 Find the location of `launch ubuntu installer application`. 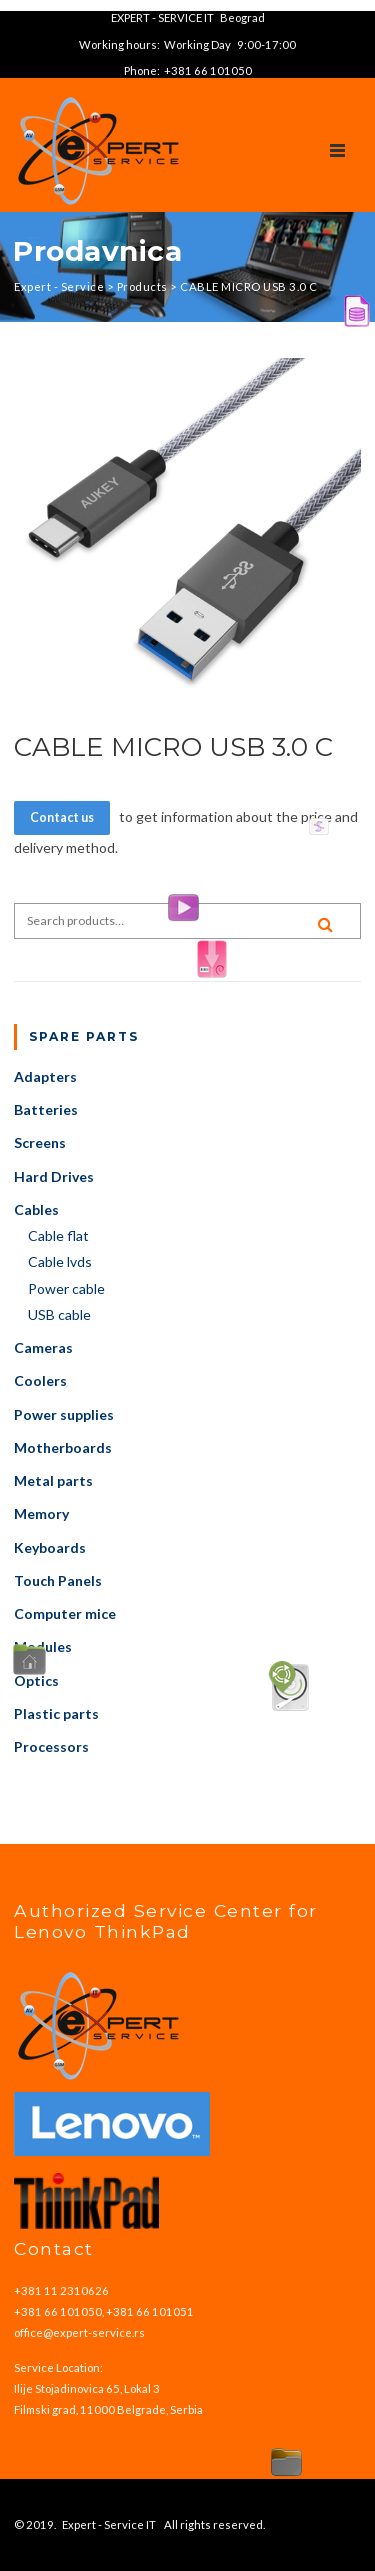

launch ubuntu installer application is located at coordinates (290, 1687).